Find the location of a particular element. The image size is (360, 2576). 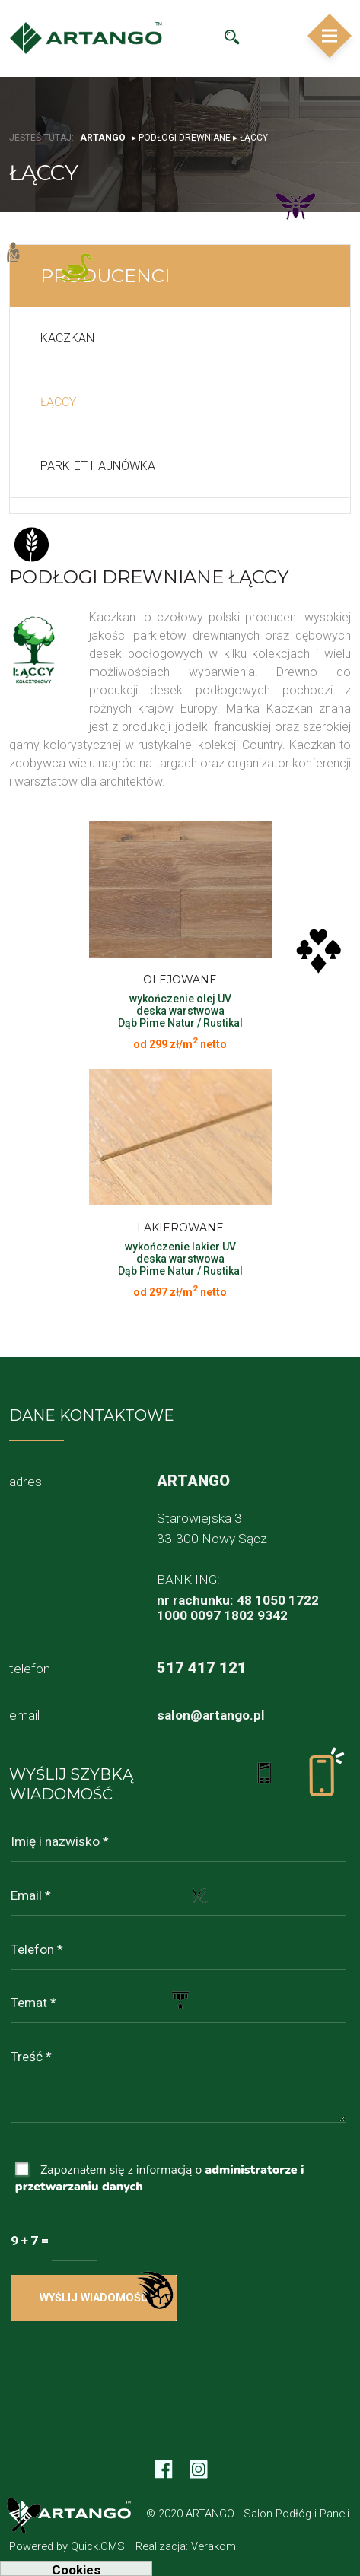

view achievements or awards is located at coordinates (180, 2000).